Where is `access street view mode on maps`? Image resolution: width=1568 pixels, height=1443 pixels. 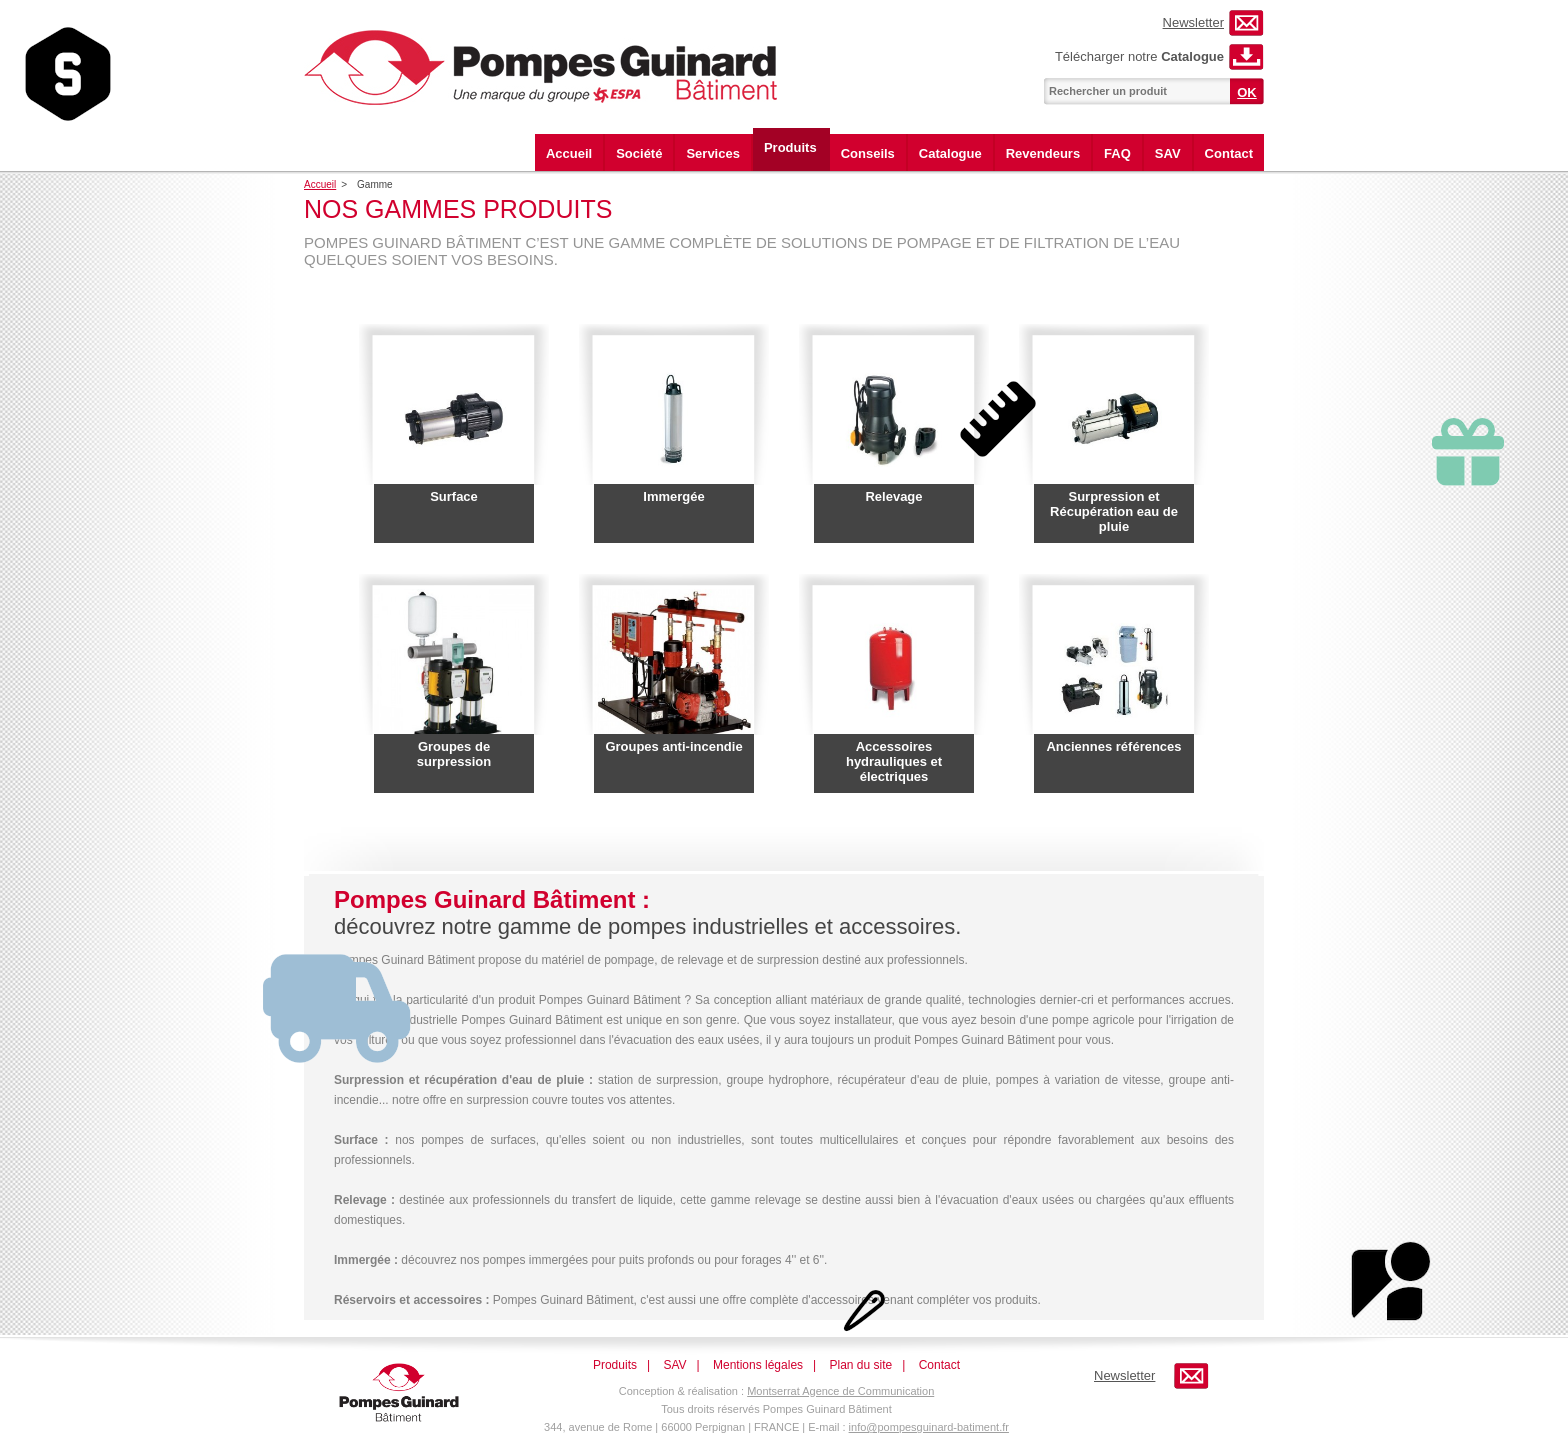
access street view mode on maps is located at coordinates (1387, 1285).